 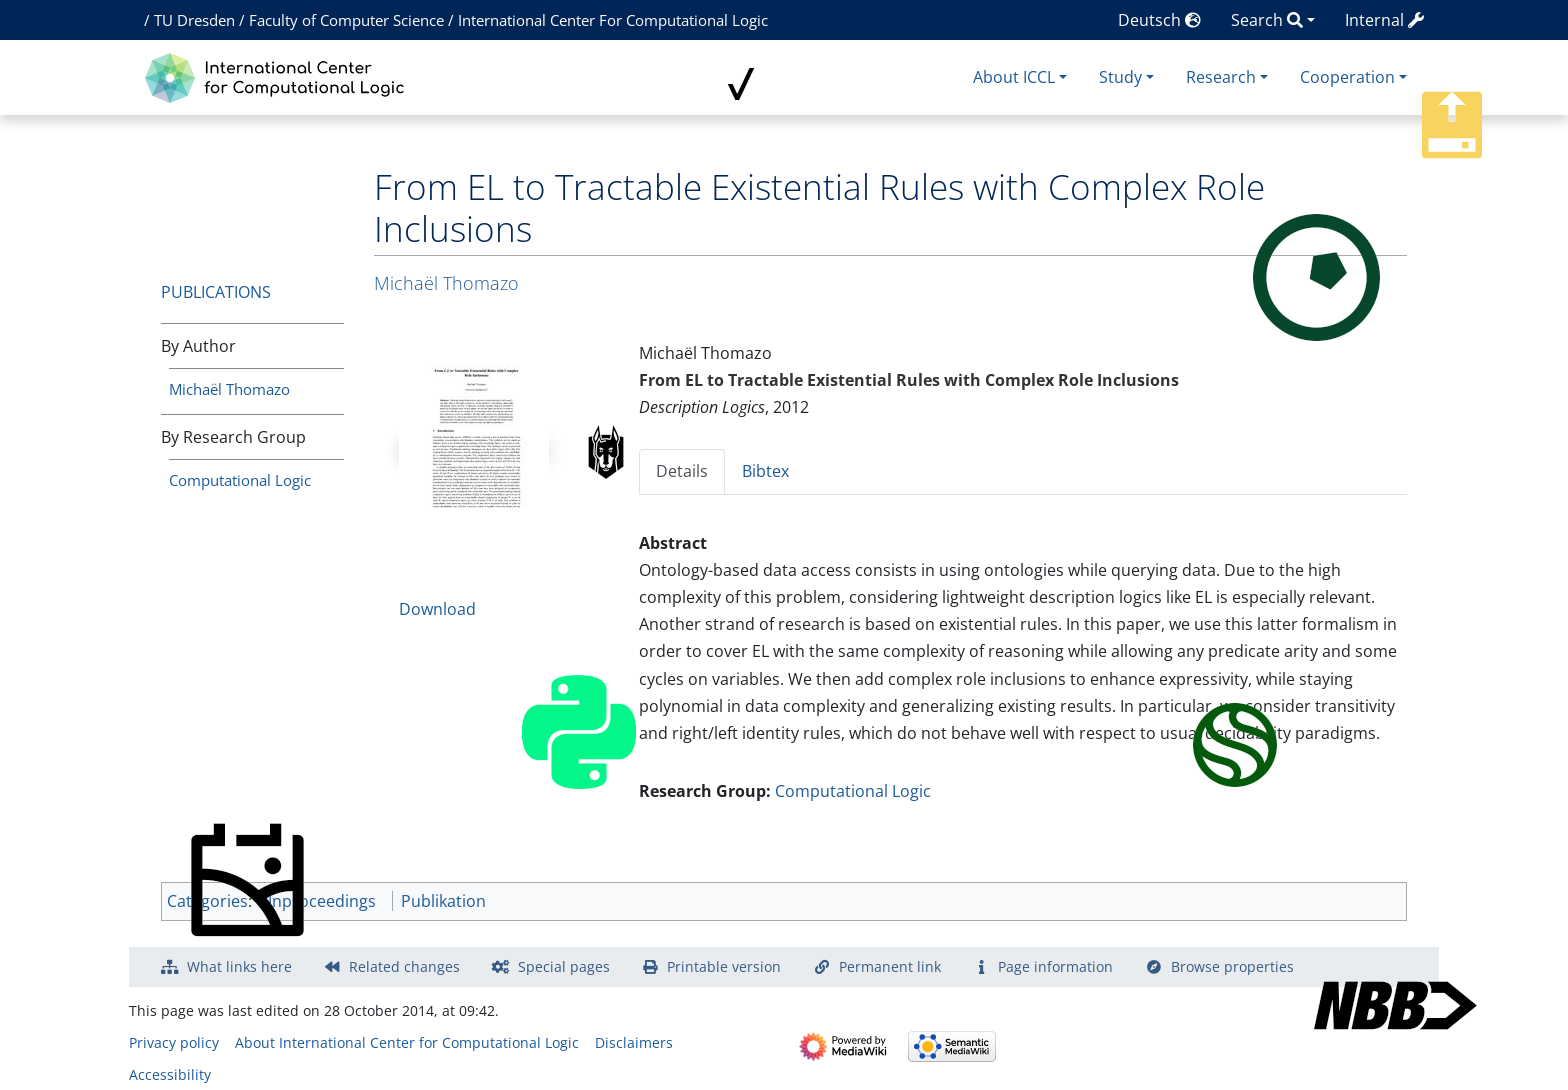 What do you see at coordinates (579, 732) in the screenshot?
I see `python programming language logo` at bounding box center [579, 732].